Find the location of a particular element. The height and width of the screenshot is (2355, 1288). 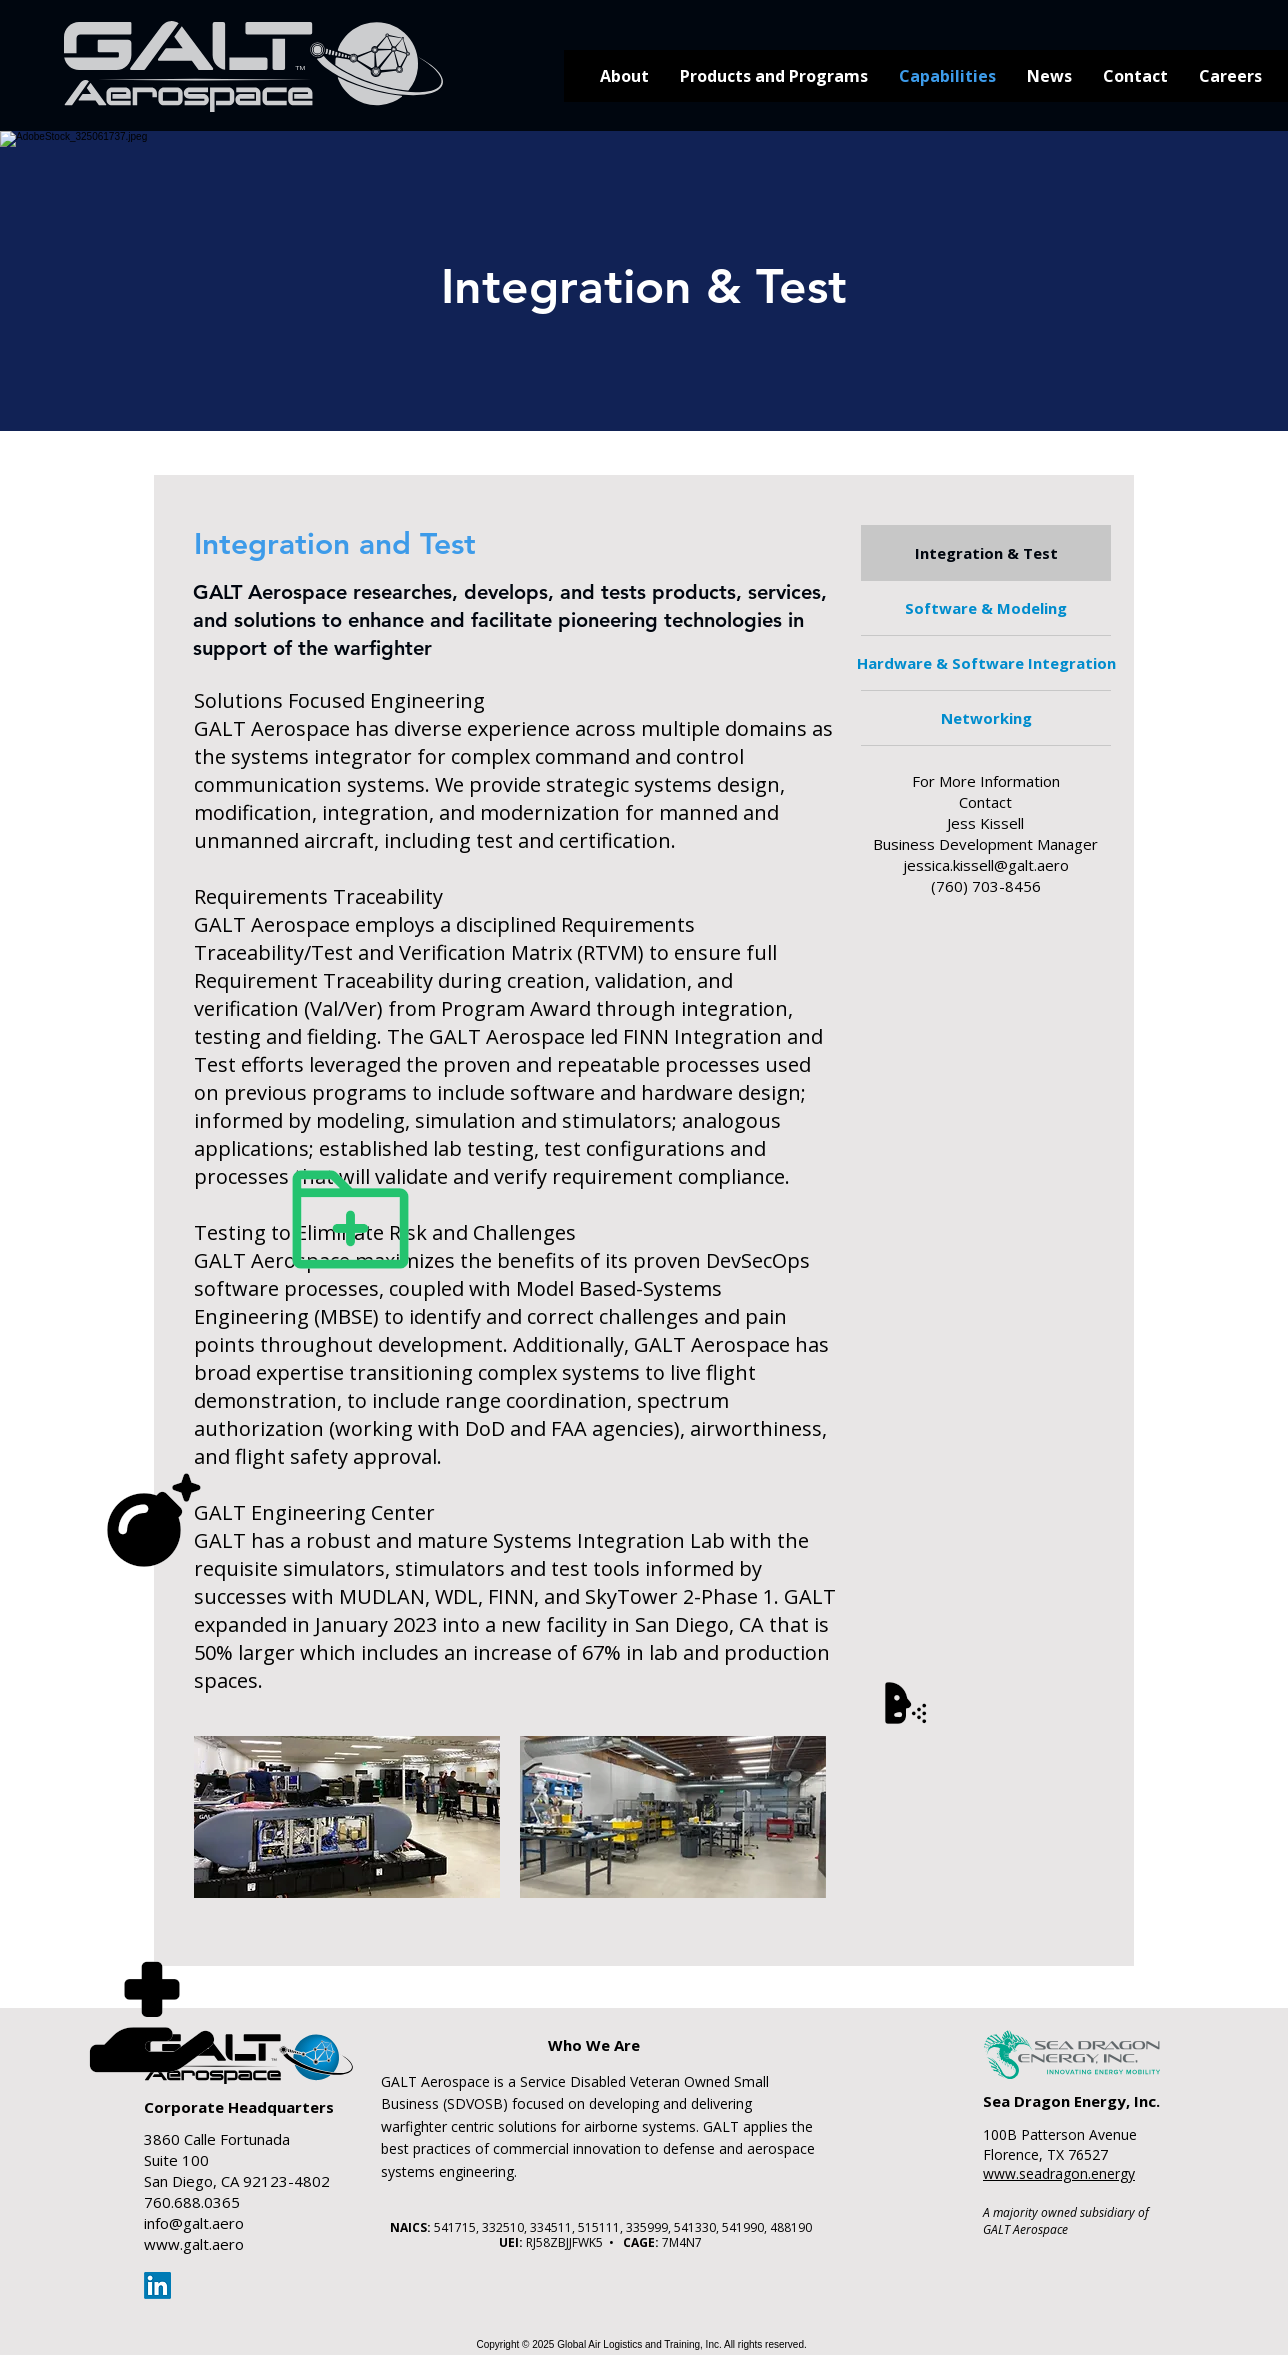

access medical or healthcare services is located at coordinates (152, 2017).